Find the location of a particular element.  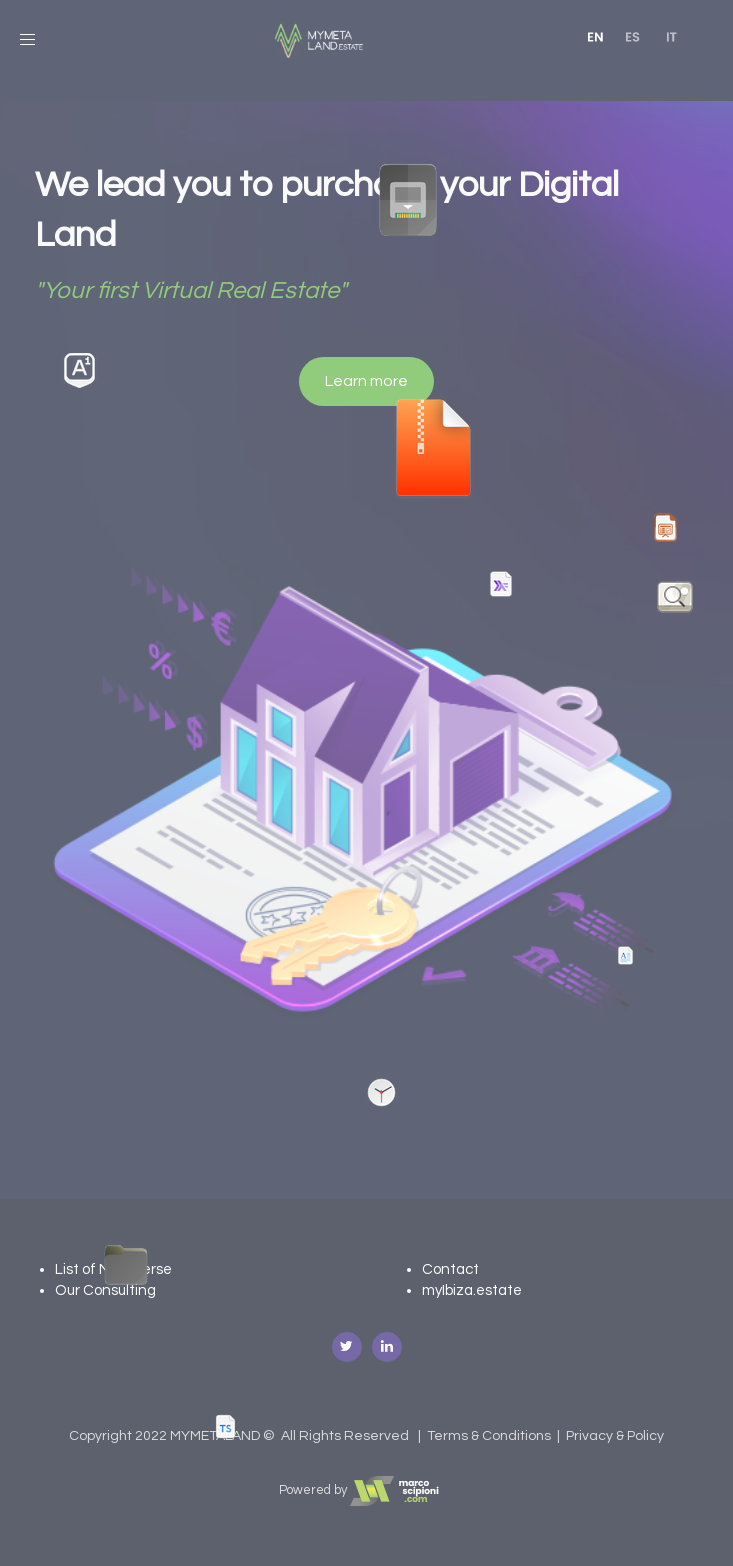

open a folder to view its contents is located at coordinates (126, 1265).